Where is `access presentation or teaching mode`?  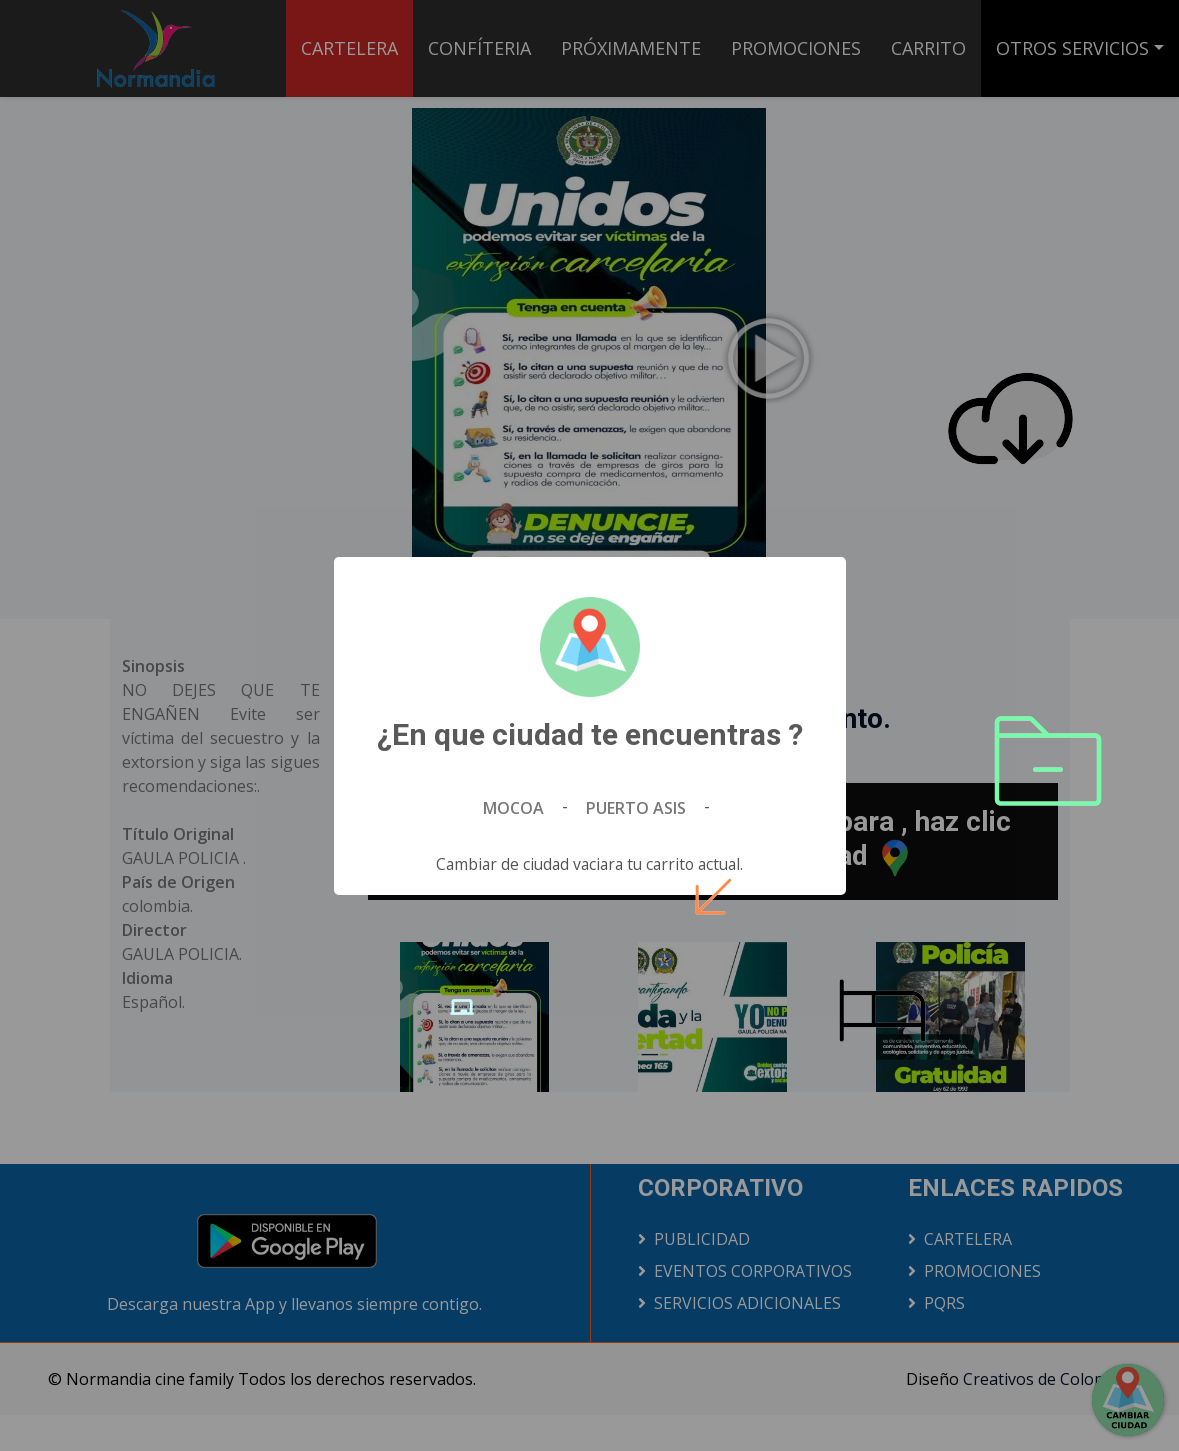 access presentation or teaching mode is located at coordinates (462, 1007).